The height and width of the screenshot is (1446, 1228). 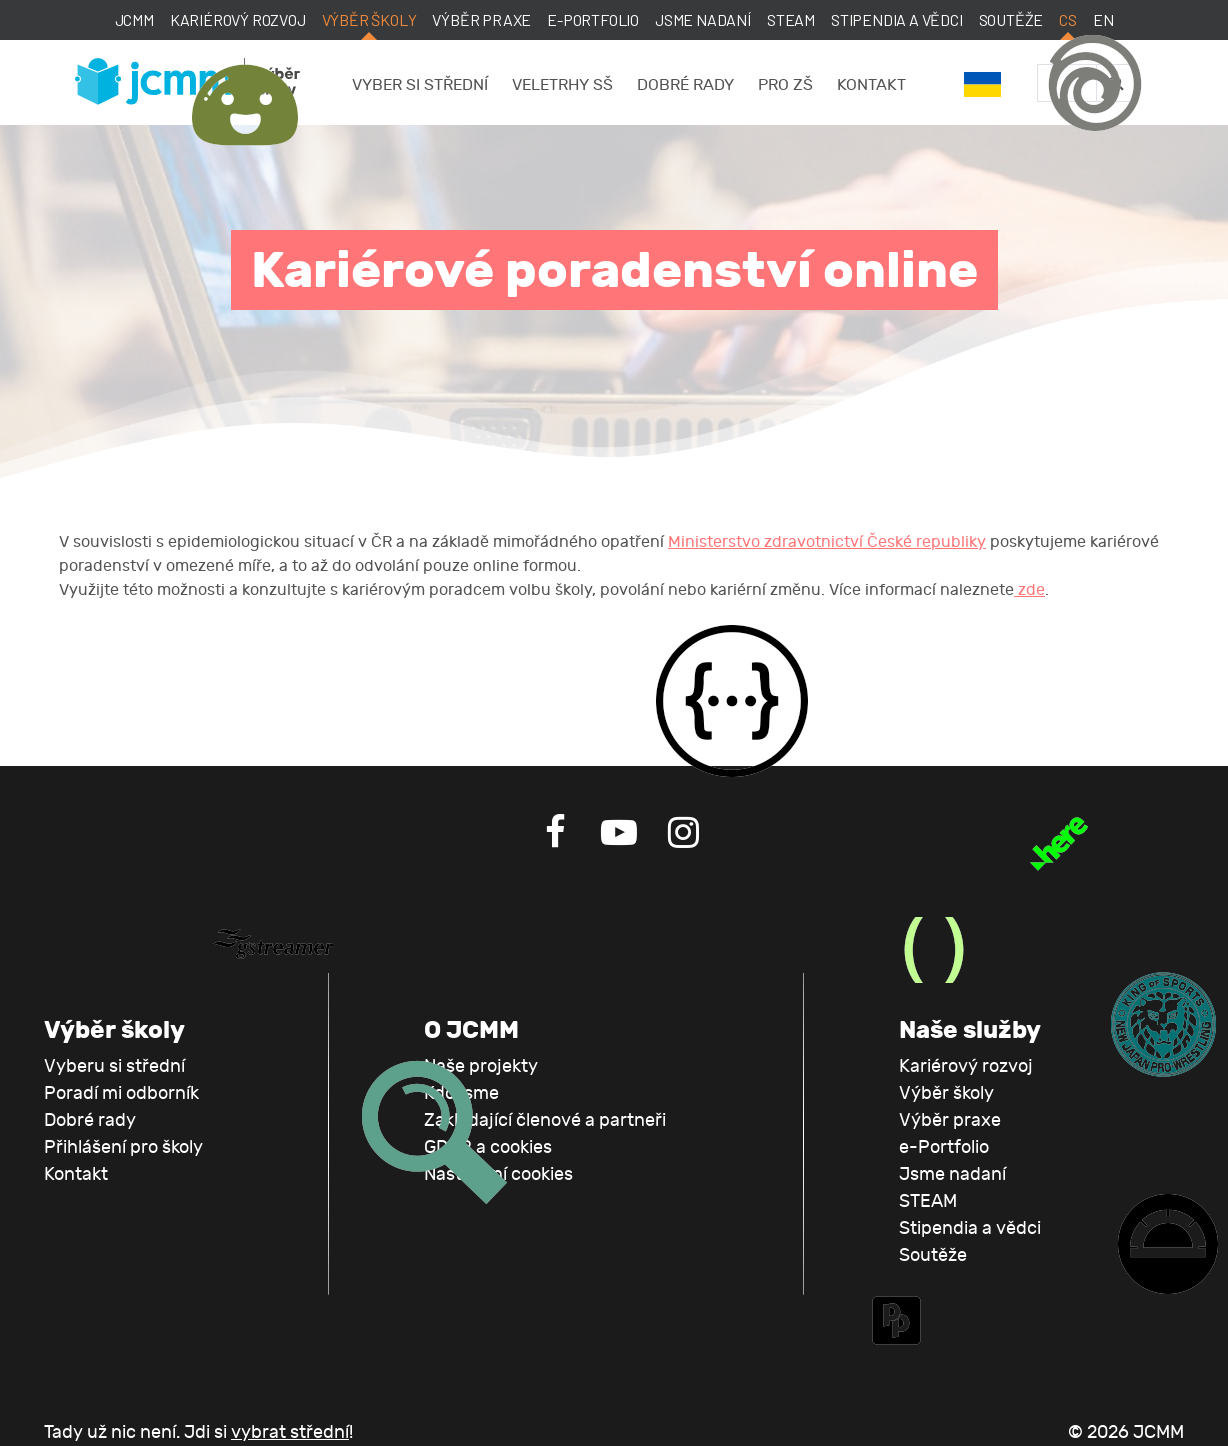 What do you see at coordinates (732, 701) in the screenshot?
I see `Swagger API documentation tool logo` at bounding box center [732, 701].